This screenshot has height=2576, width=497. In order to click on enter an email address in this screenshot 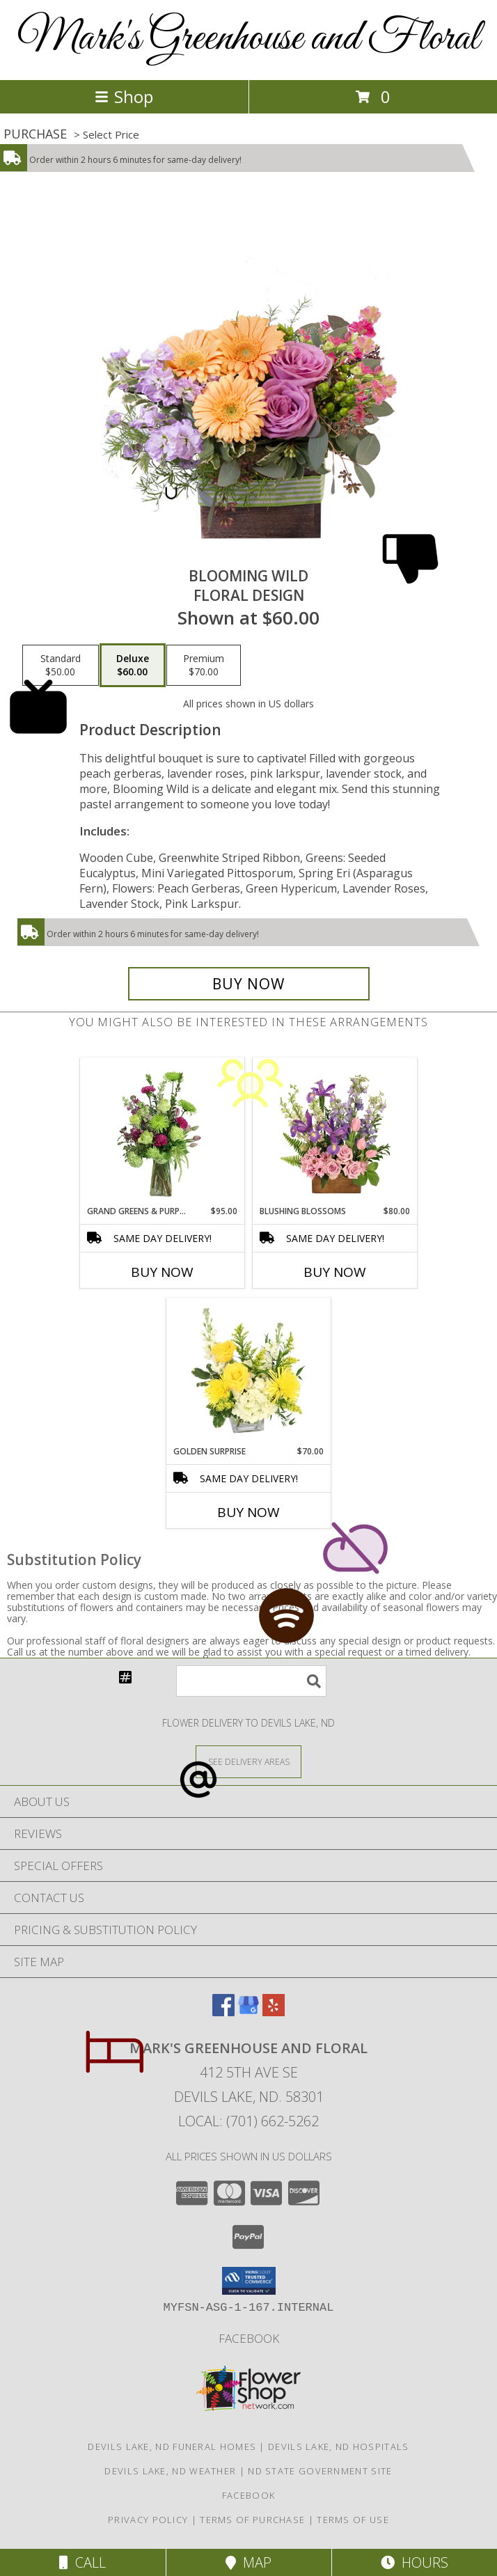, I will do `click(198, 1780)`.